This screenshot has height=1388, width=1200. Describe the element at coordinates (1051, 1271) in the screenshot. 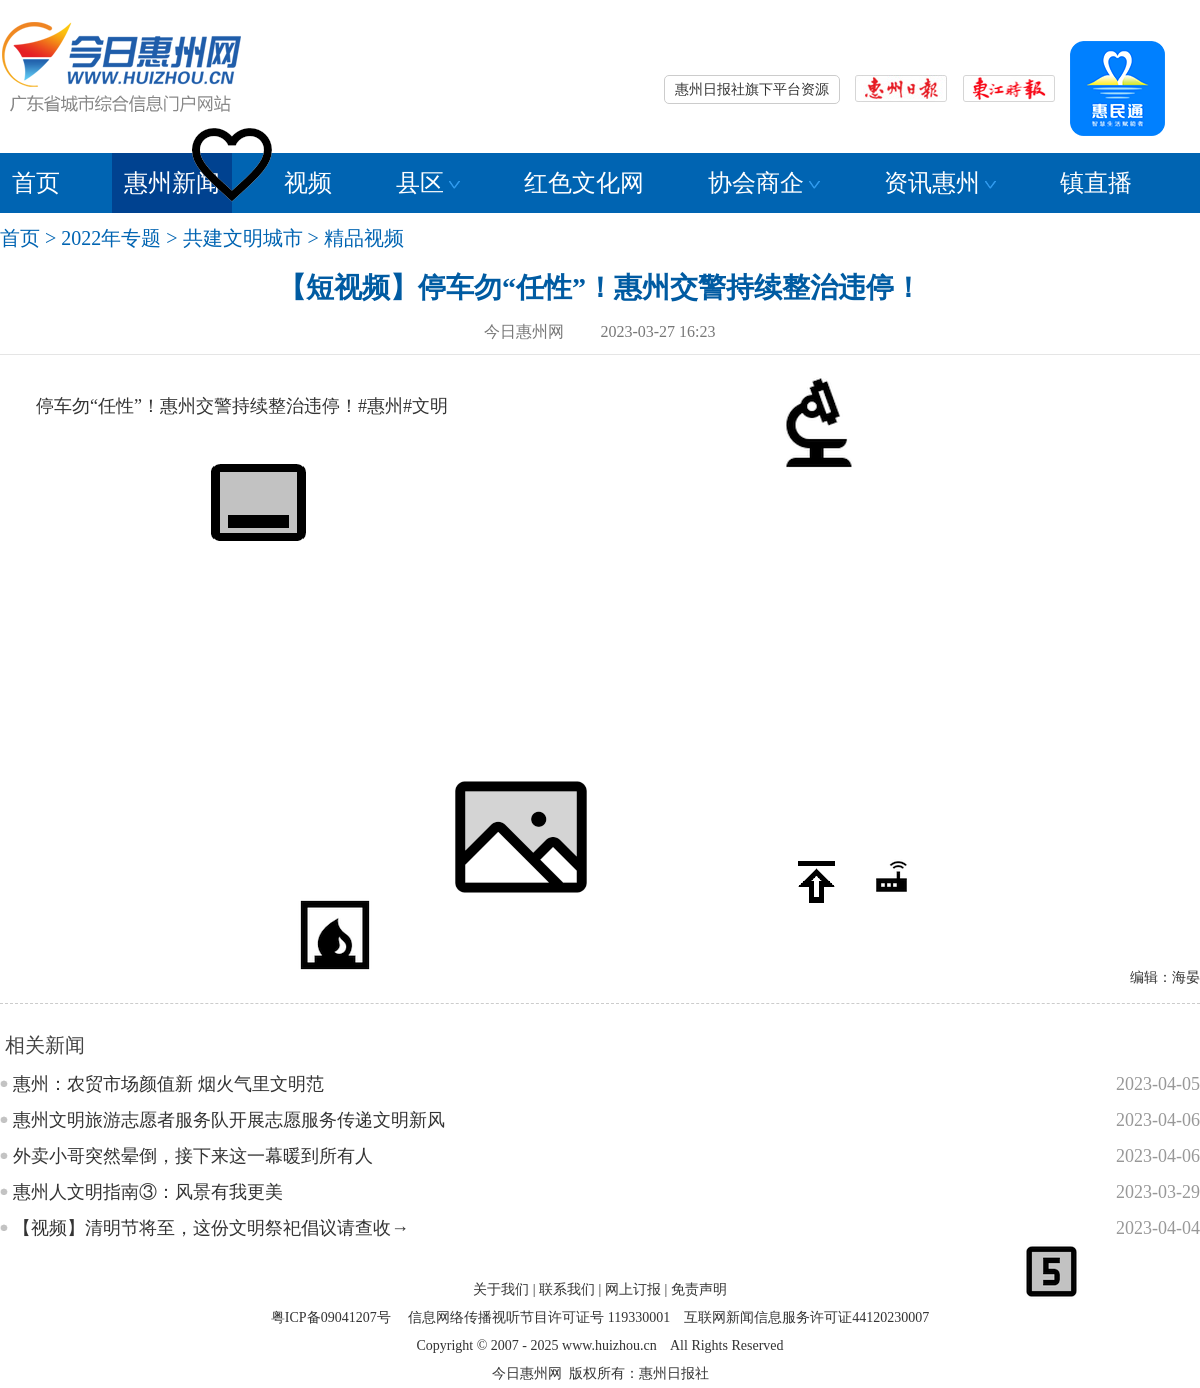

I see `indicates step 5 in a multi-step process` at that location.